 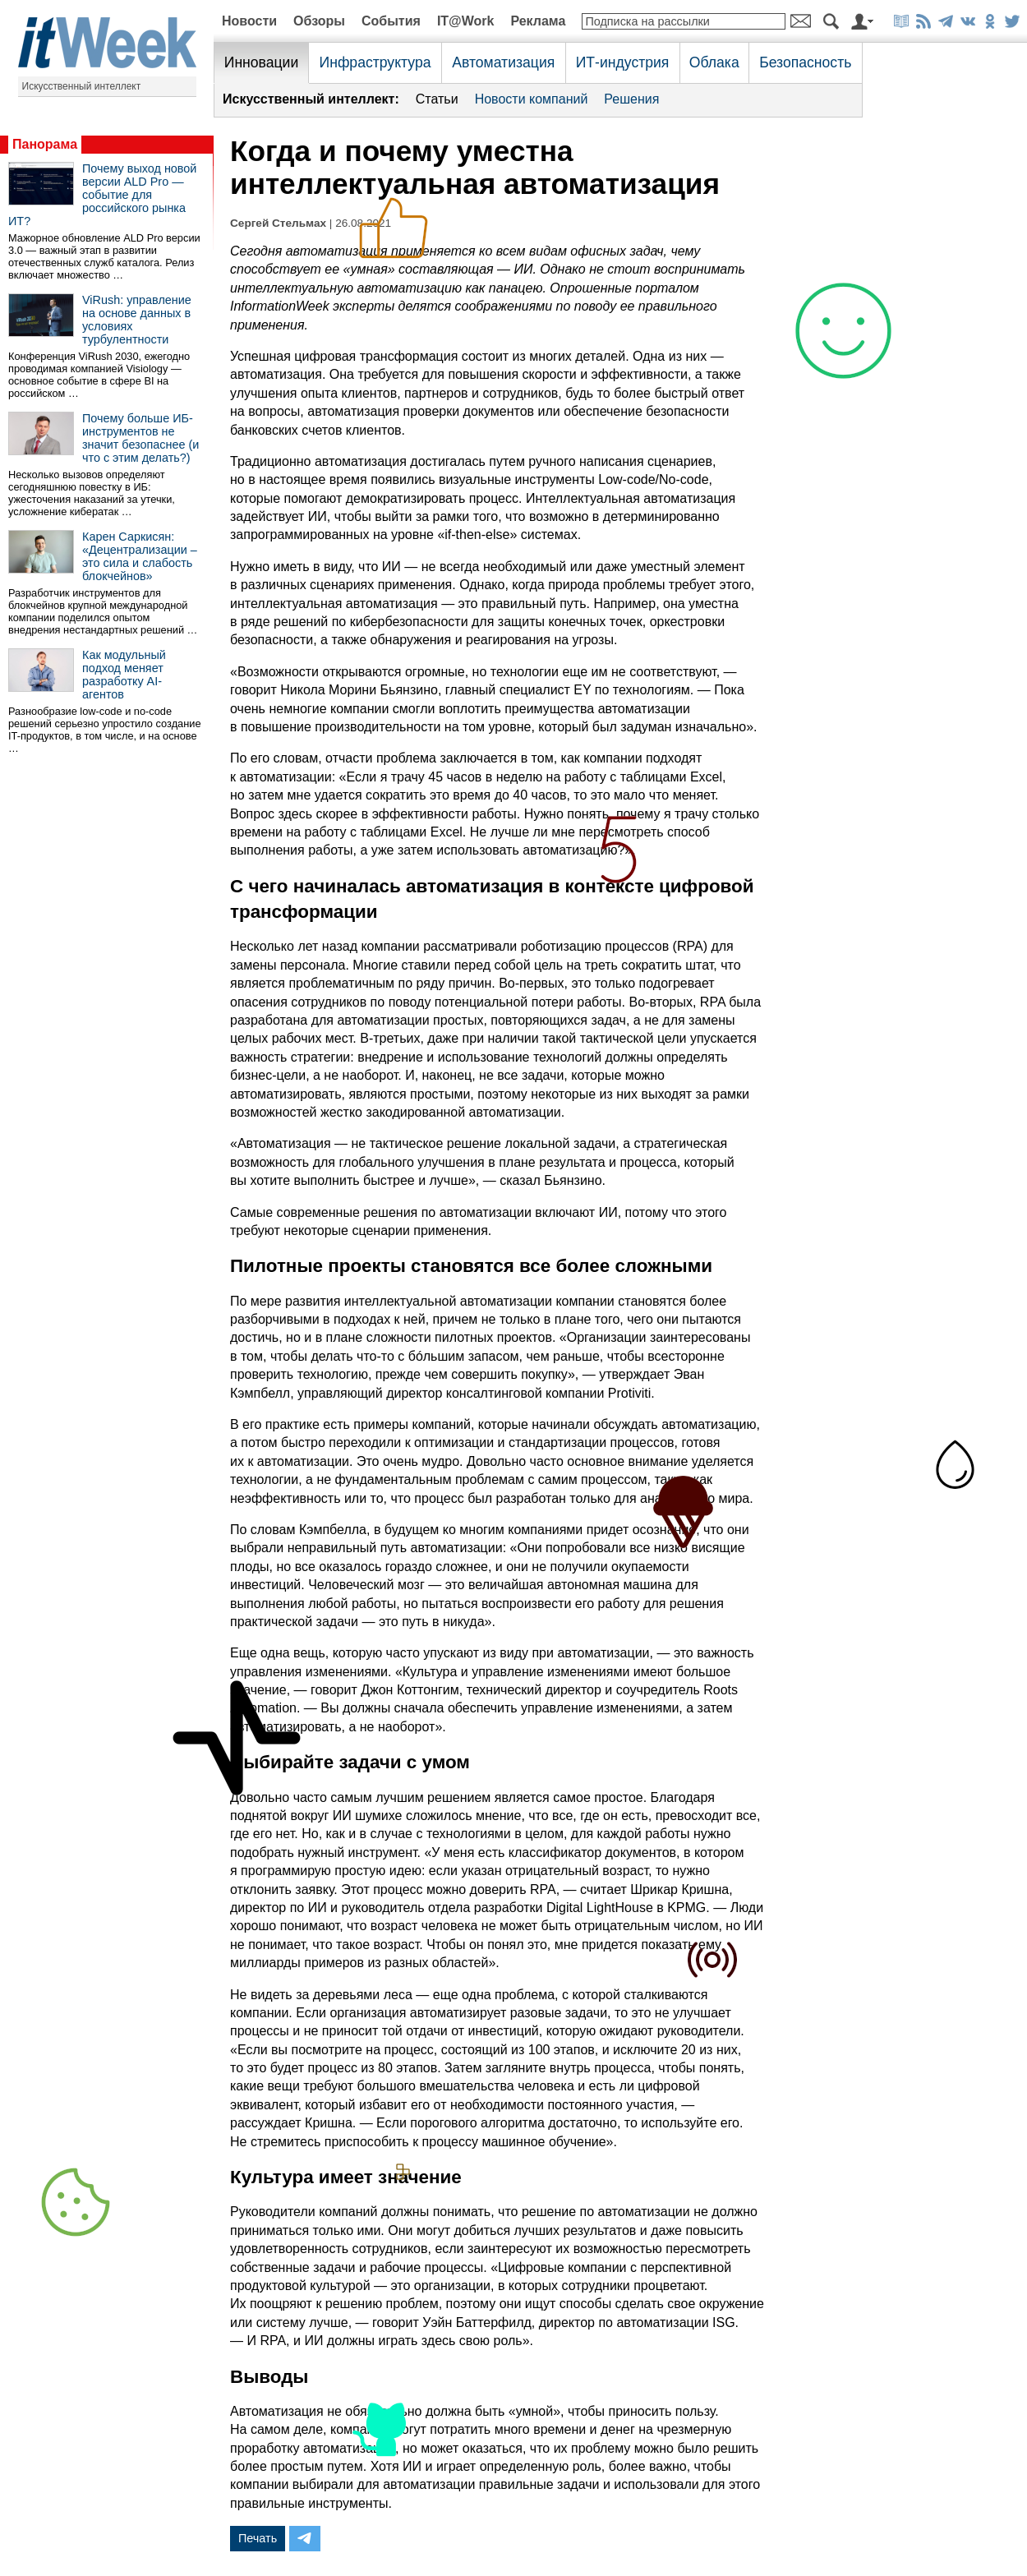 What do you see at coordinates (619, 850) in the screenshot?
I see `indicates the number five in a list or sequence` at bounding box center [619, 850].